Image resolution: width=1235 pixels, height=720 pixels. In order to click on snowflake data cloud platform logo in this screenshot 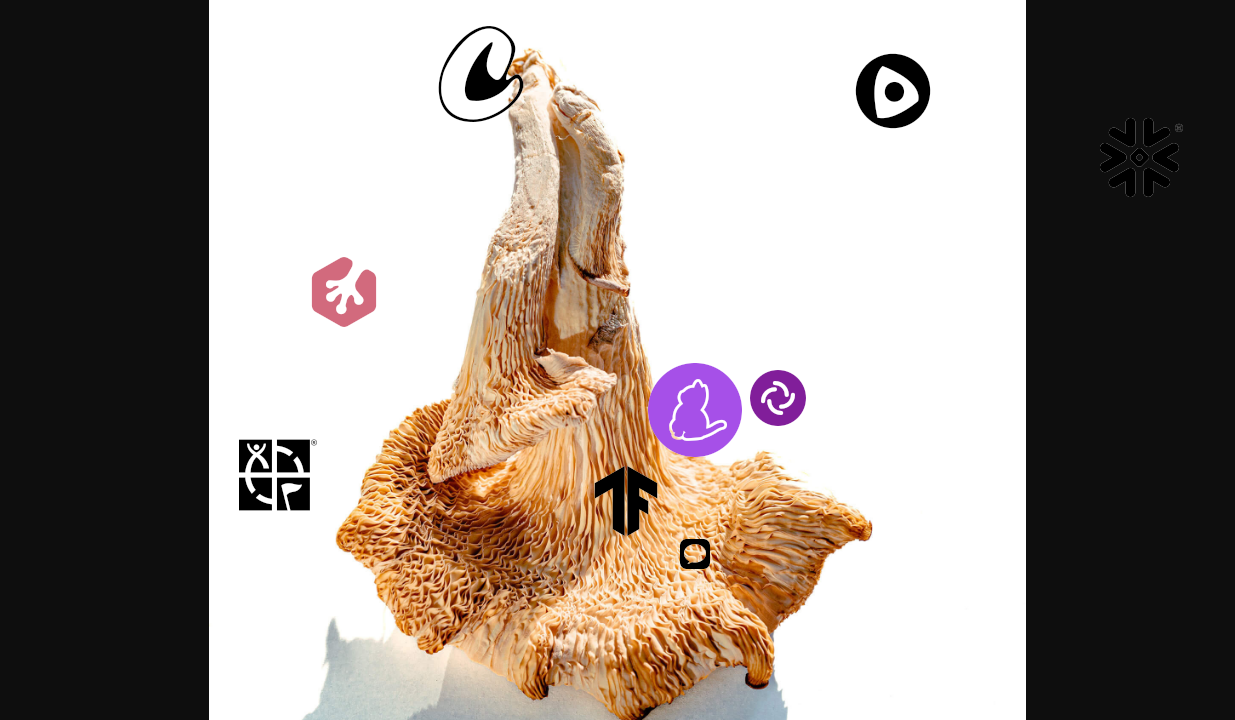, I will do `click(1141, 157)`.